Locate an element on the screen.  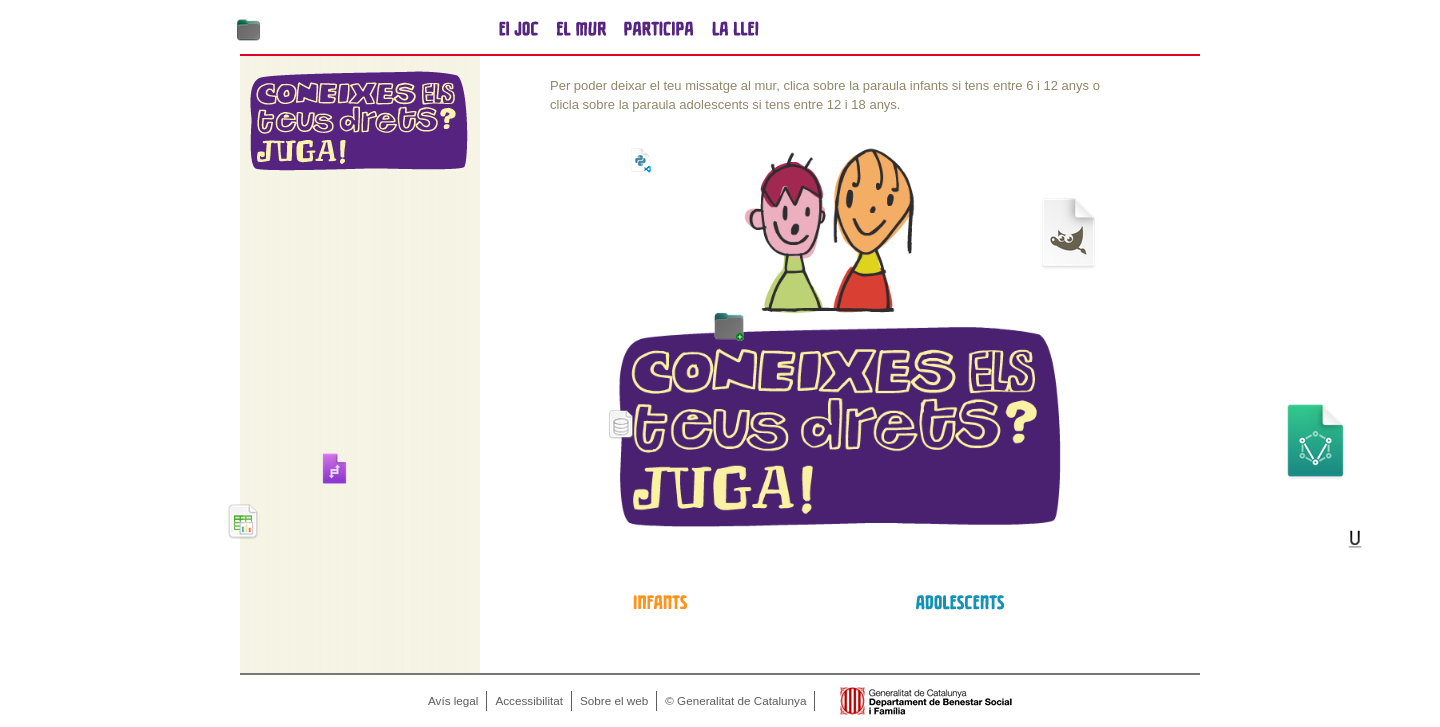
open a compressed GIMP project file is located at coordinates (1068, 233).